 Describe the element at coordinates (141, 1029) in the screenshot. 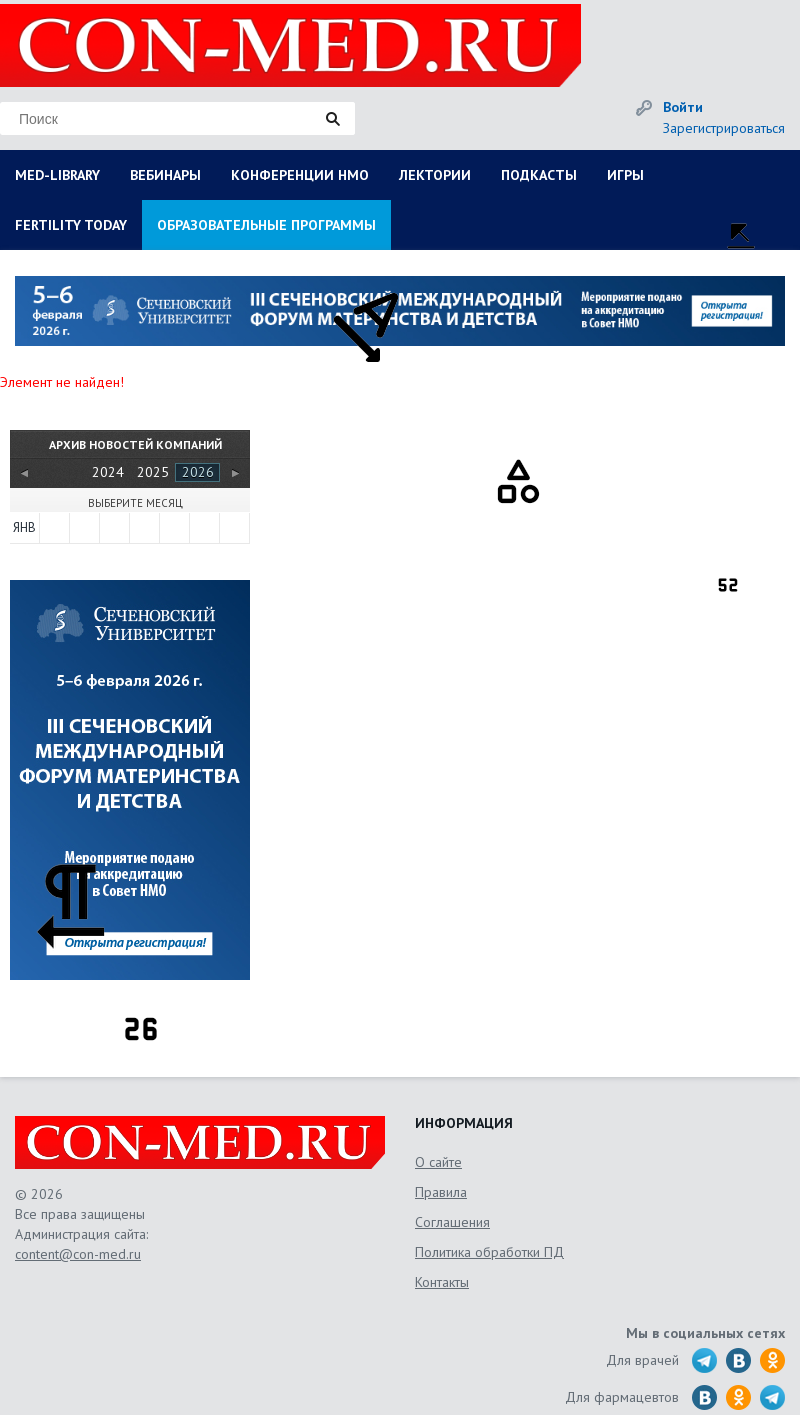

I see `indicates item number 26 in a list or sequence` at that location.